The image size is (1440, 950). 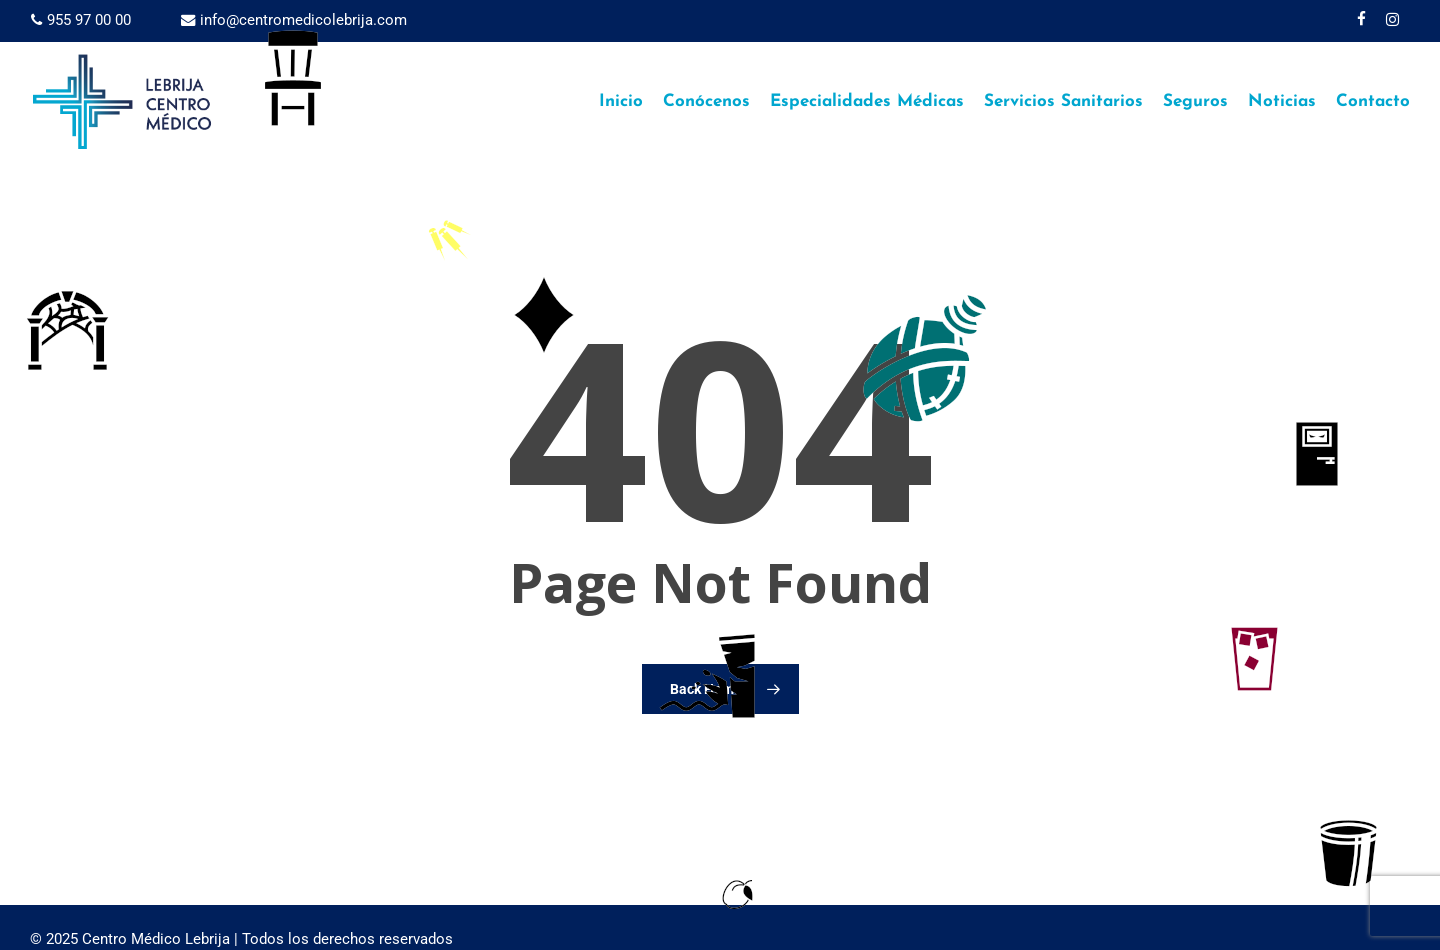 I want to click on add ice to your drink order, so click(x=1254, y=657).